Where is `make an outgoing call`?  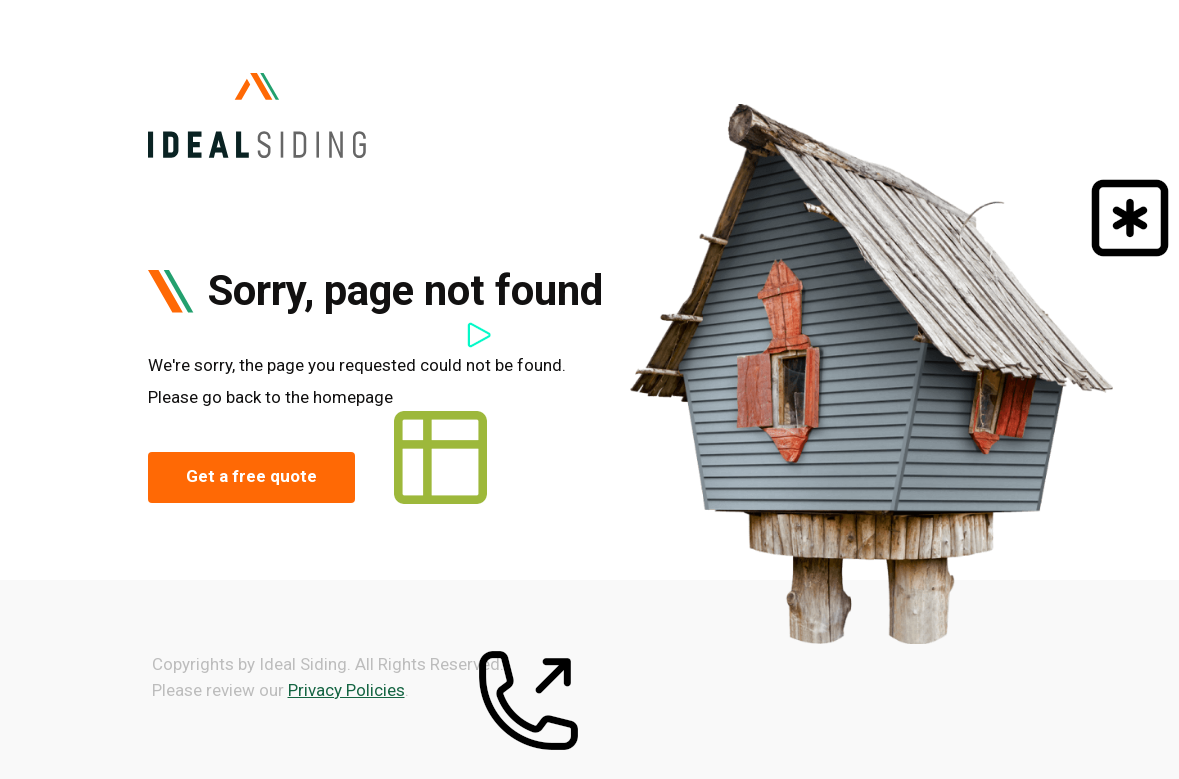 make an outgoing call is located at coordinates (528, 700).